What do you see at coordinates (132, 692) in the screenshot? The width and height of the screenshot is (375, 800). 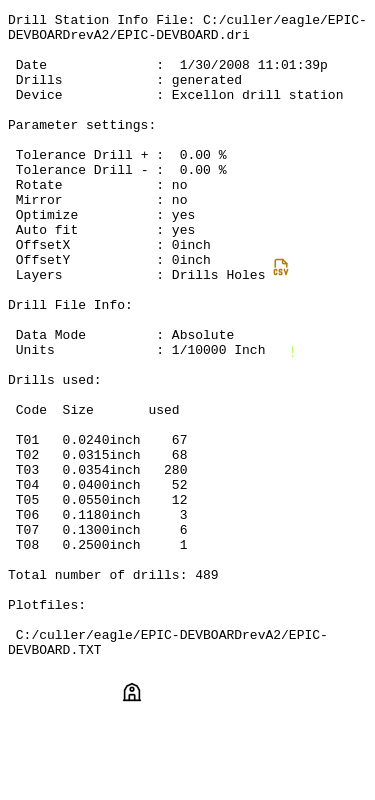 I see `view cottage or cabin rental listings` at bounding box center [132, 692].